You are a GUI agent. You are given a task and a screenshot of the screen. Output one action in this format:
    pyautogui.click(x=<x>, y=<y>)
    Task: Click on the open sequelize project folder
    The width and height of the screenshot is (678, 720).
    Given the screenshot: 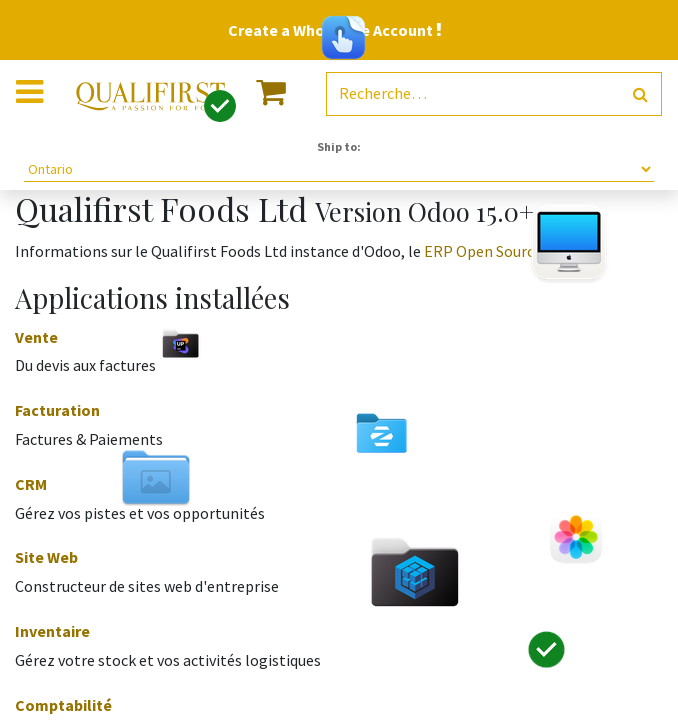 What is the action you would take?
    pyautogui.click(x=414, y=574)
    